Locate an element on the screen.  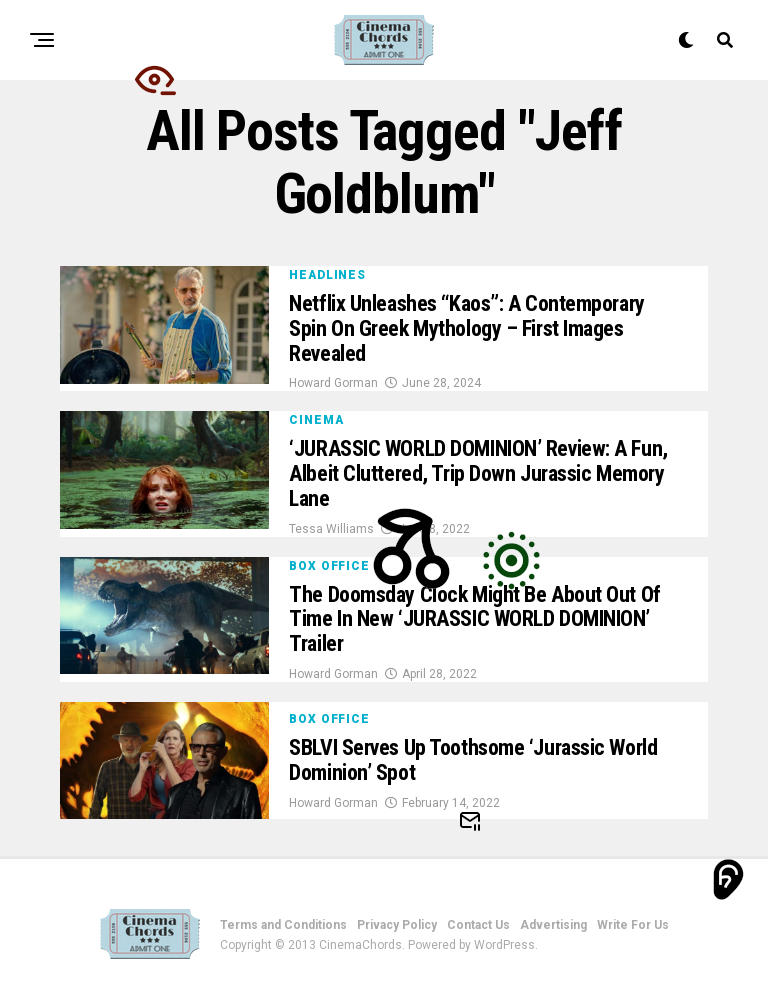
accessibility settings for hearing options is located at coordinates (728, 879).